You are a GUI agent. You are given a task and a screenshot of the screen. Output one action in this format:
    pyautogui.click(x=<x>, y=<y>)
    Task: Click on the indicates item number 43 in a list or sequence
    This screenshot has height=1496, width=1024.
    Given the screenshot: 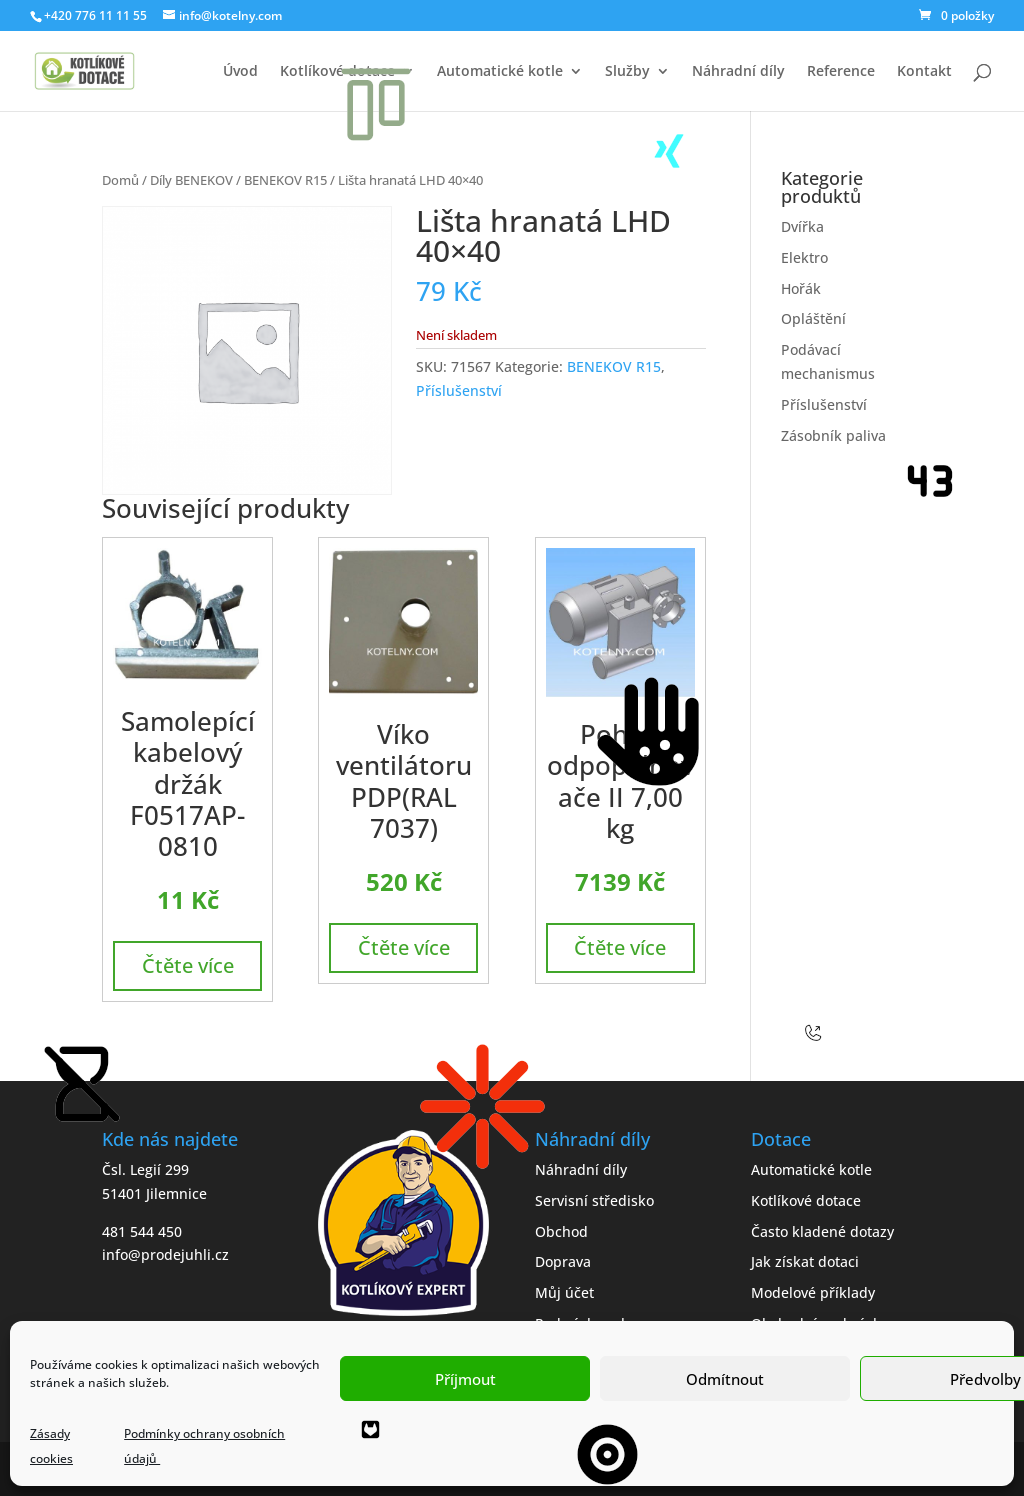 What is the action you would take?
    pyautogui.click(x=930, y=481)
    